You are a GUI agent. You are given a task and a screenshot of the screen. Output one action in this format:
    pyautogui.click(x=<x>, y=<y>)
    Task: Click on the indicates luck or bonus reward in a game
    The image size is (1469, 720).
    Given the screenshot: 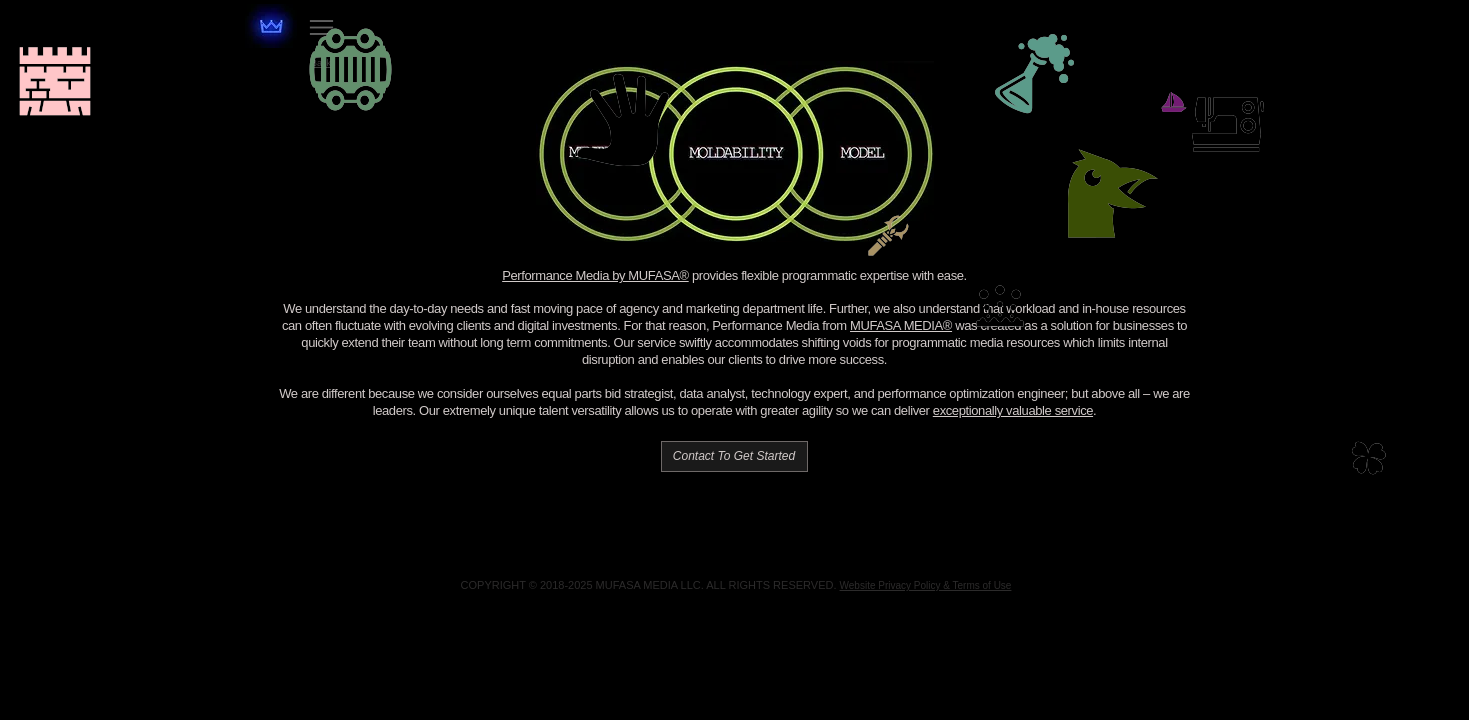 What is the action you would take?
    pyautogui.click(x=1369, y=458)
    